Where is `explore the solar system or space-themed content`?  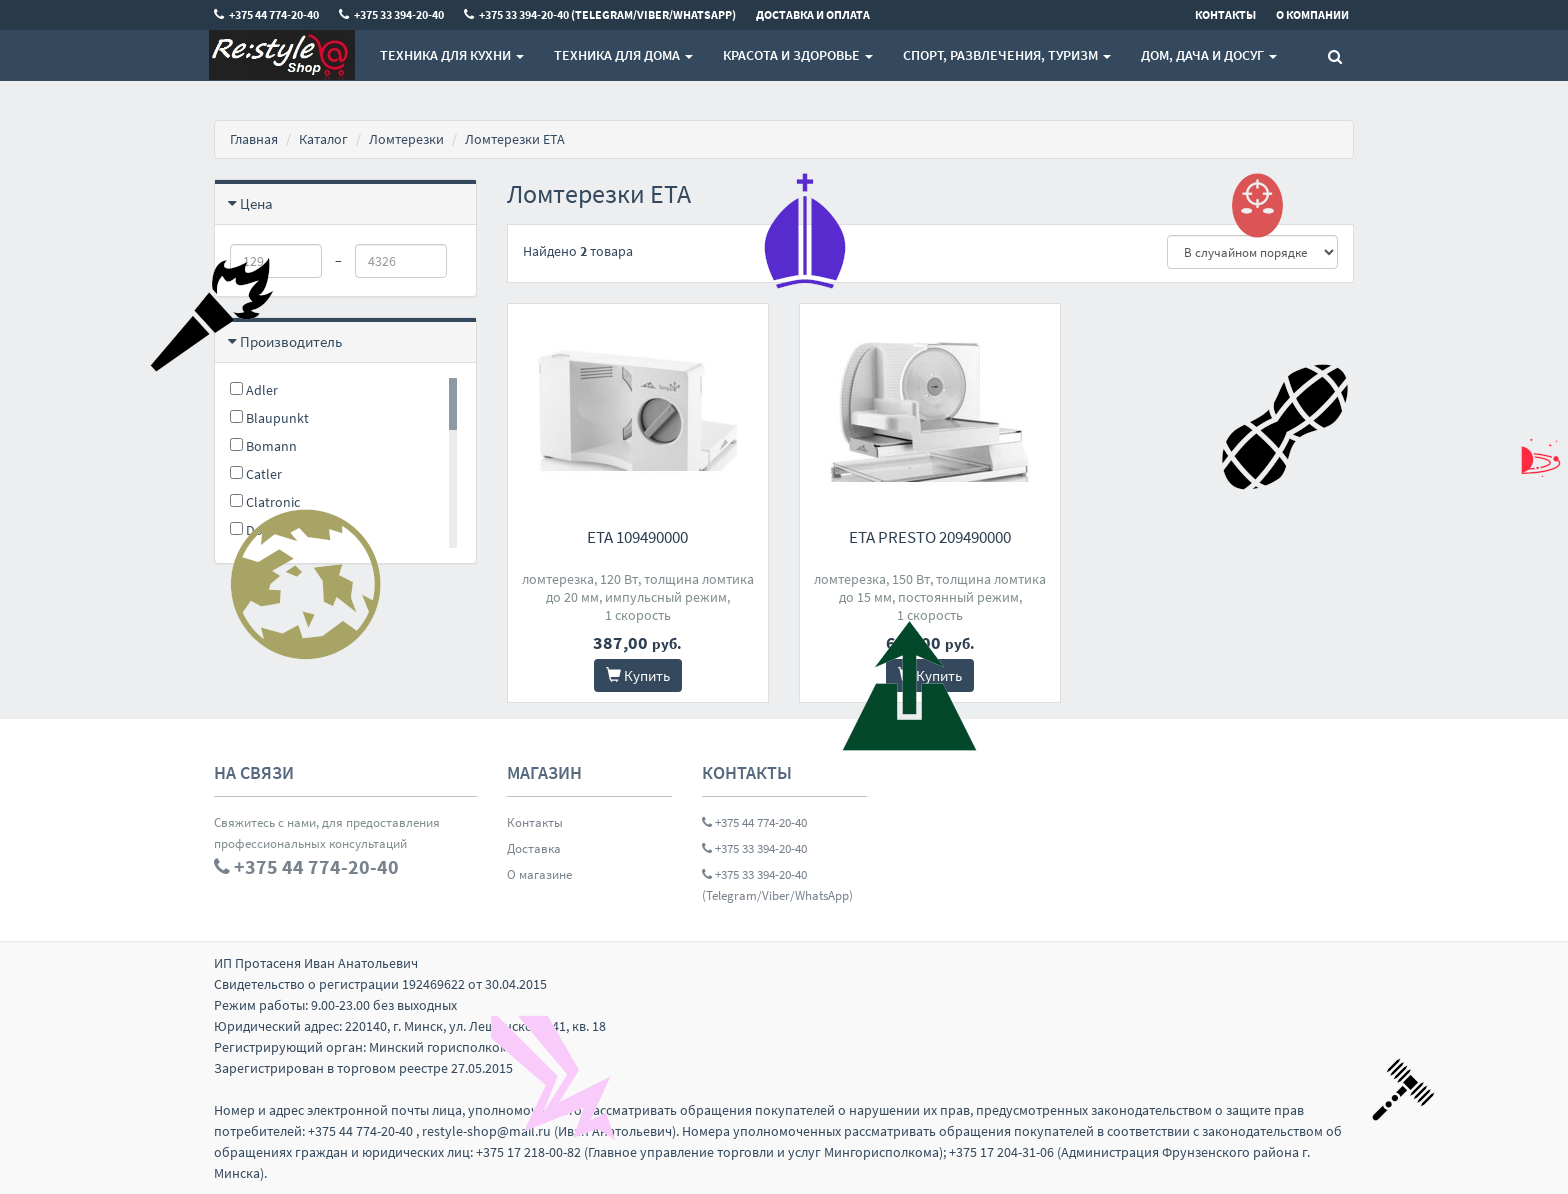
explore the solar system or space-themed content is located at coordinates (1542, 459).